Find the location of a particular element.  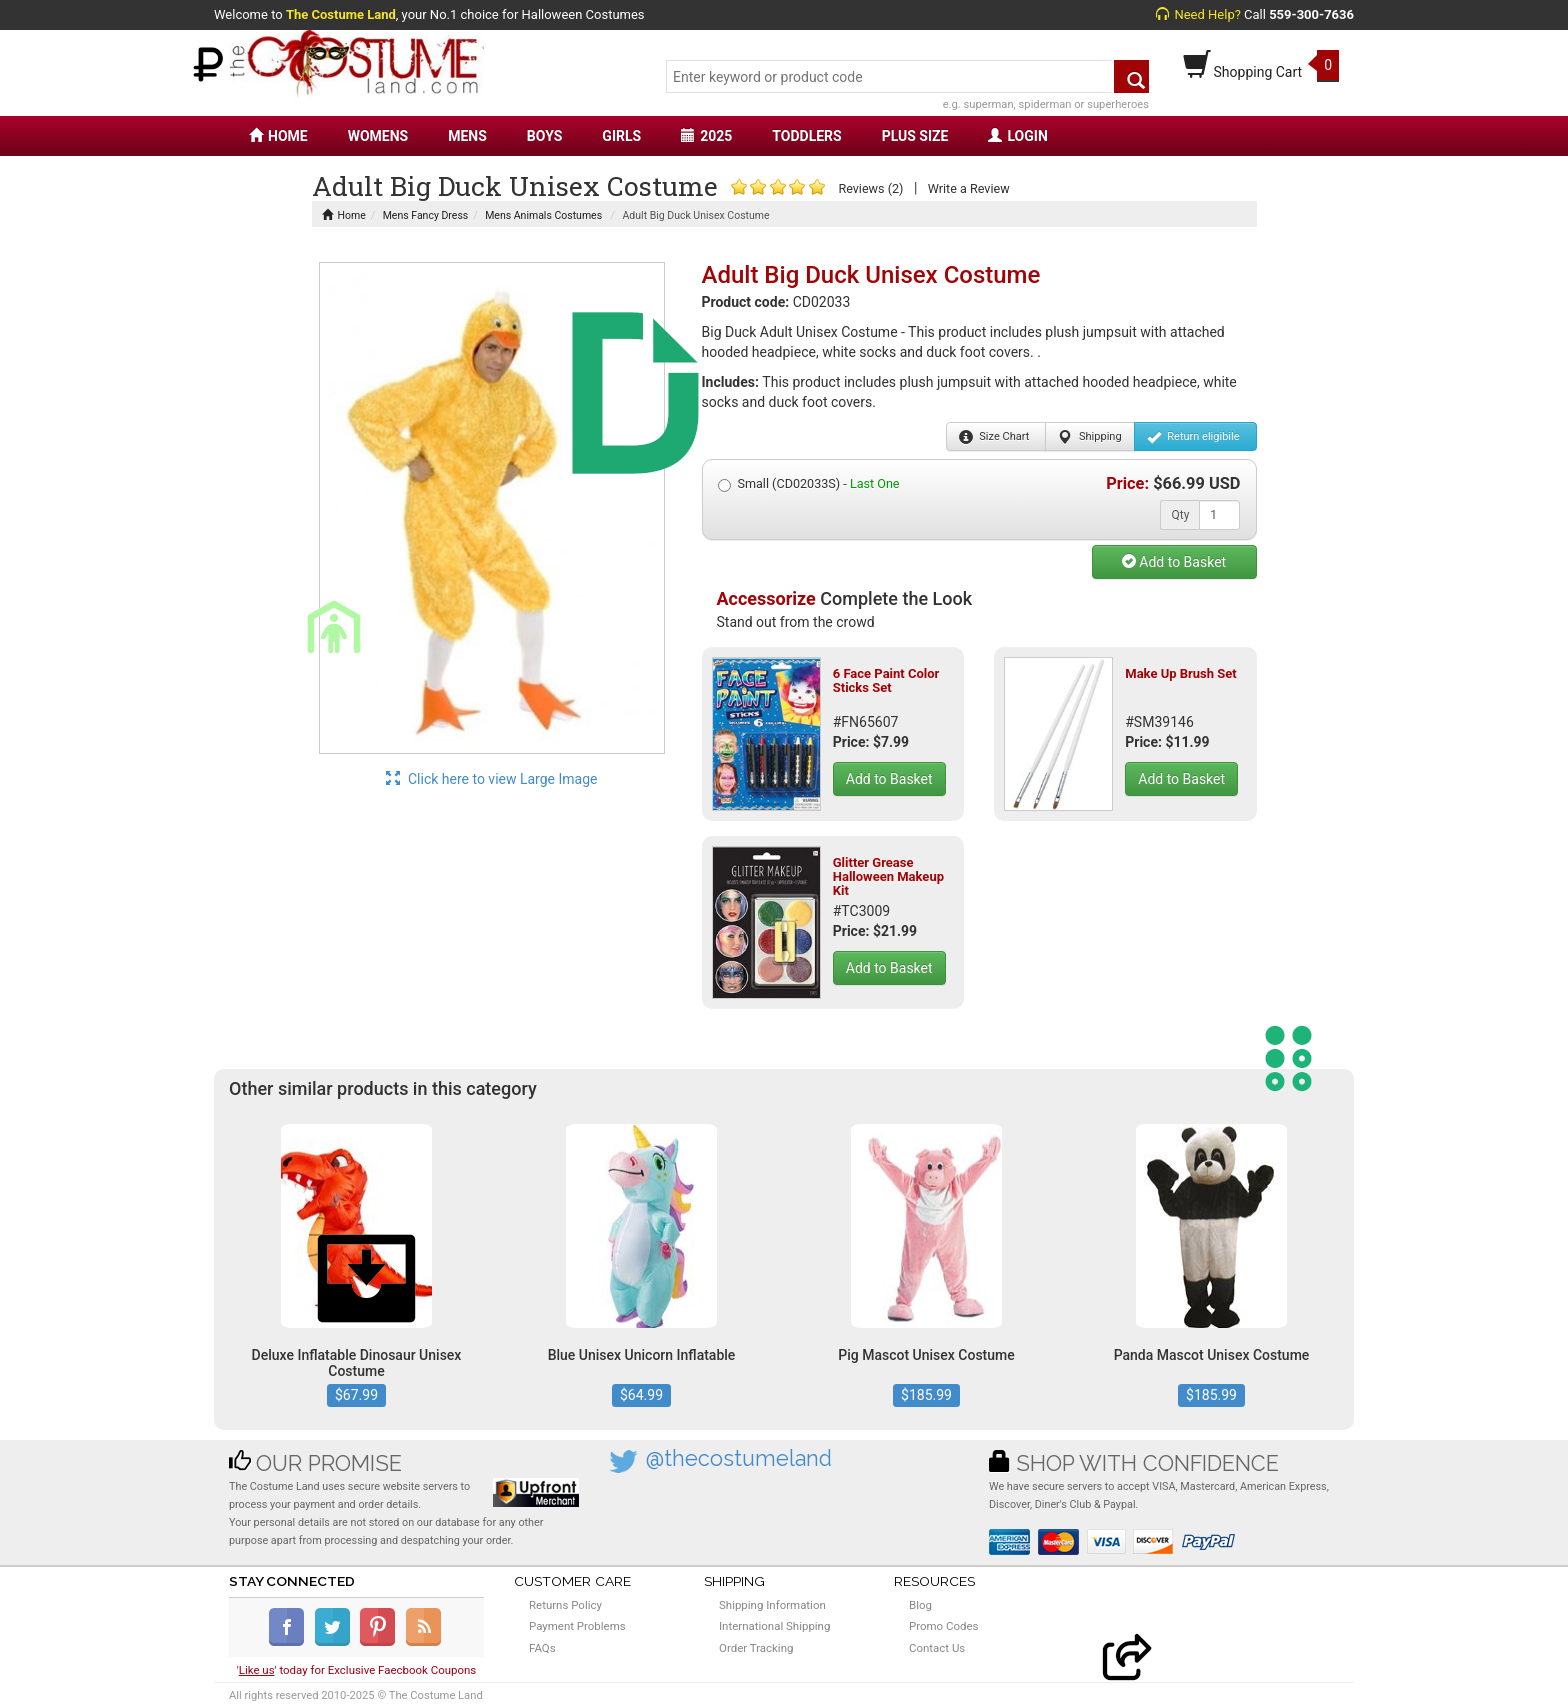

enable braille accessibility features is located at coordinates (1288, 1058).